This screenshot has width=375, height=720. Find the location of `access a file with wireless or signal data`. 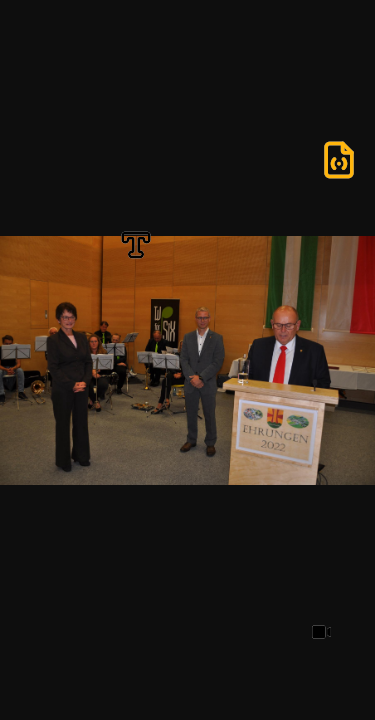

access a file with wireless or signal data is located at coordinates (339, 160).